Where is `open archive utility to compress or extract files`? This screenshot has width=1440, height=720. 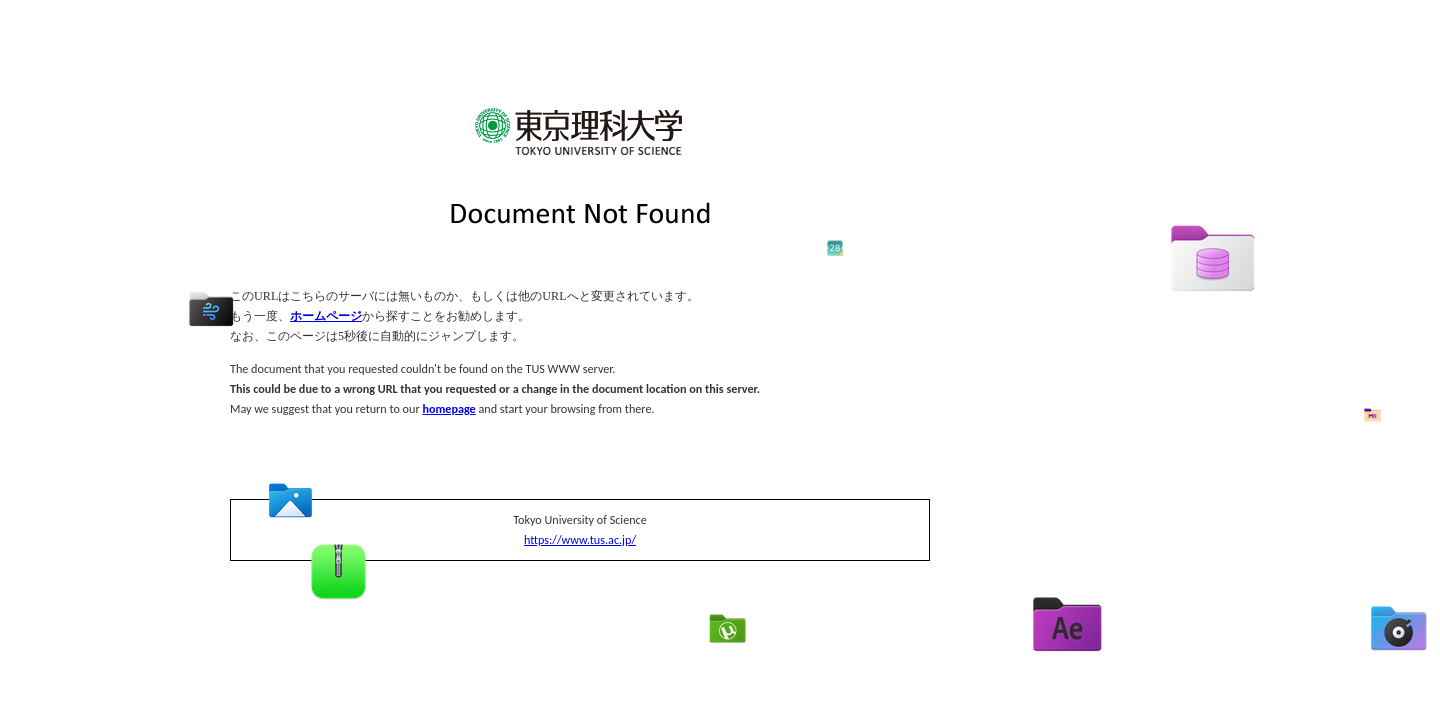 open archive utility to compress or extract files is located at coordinates (338, 571).